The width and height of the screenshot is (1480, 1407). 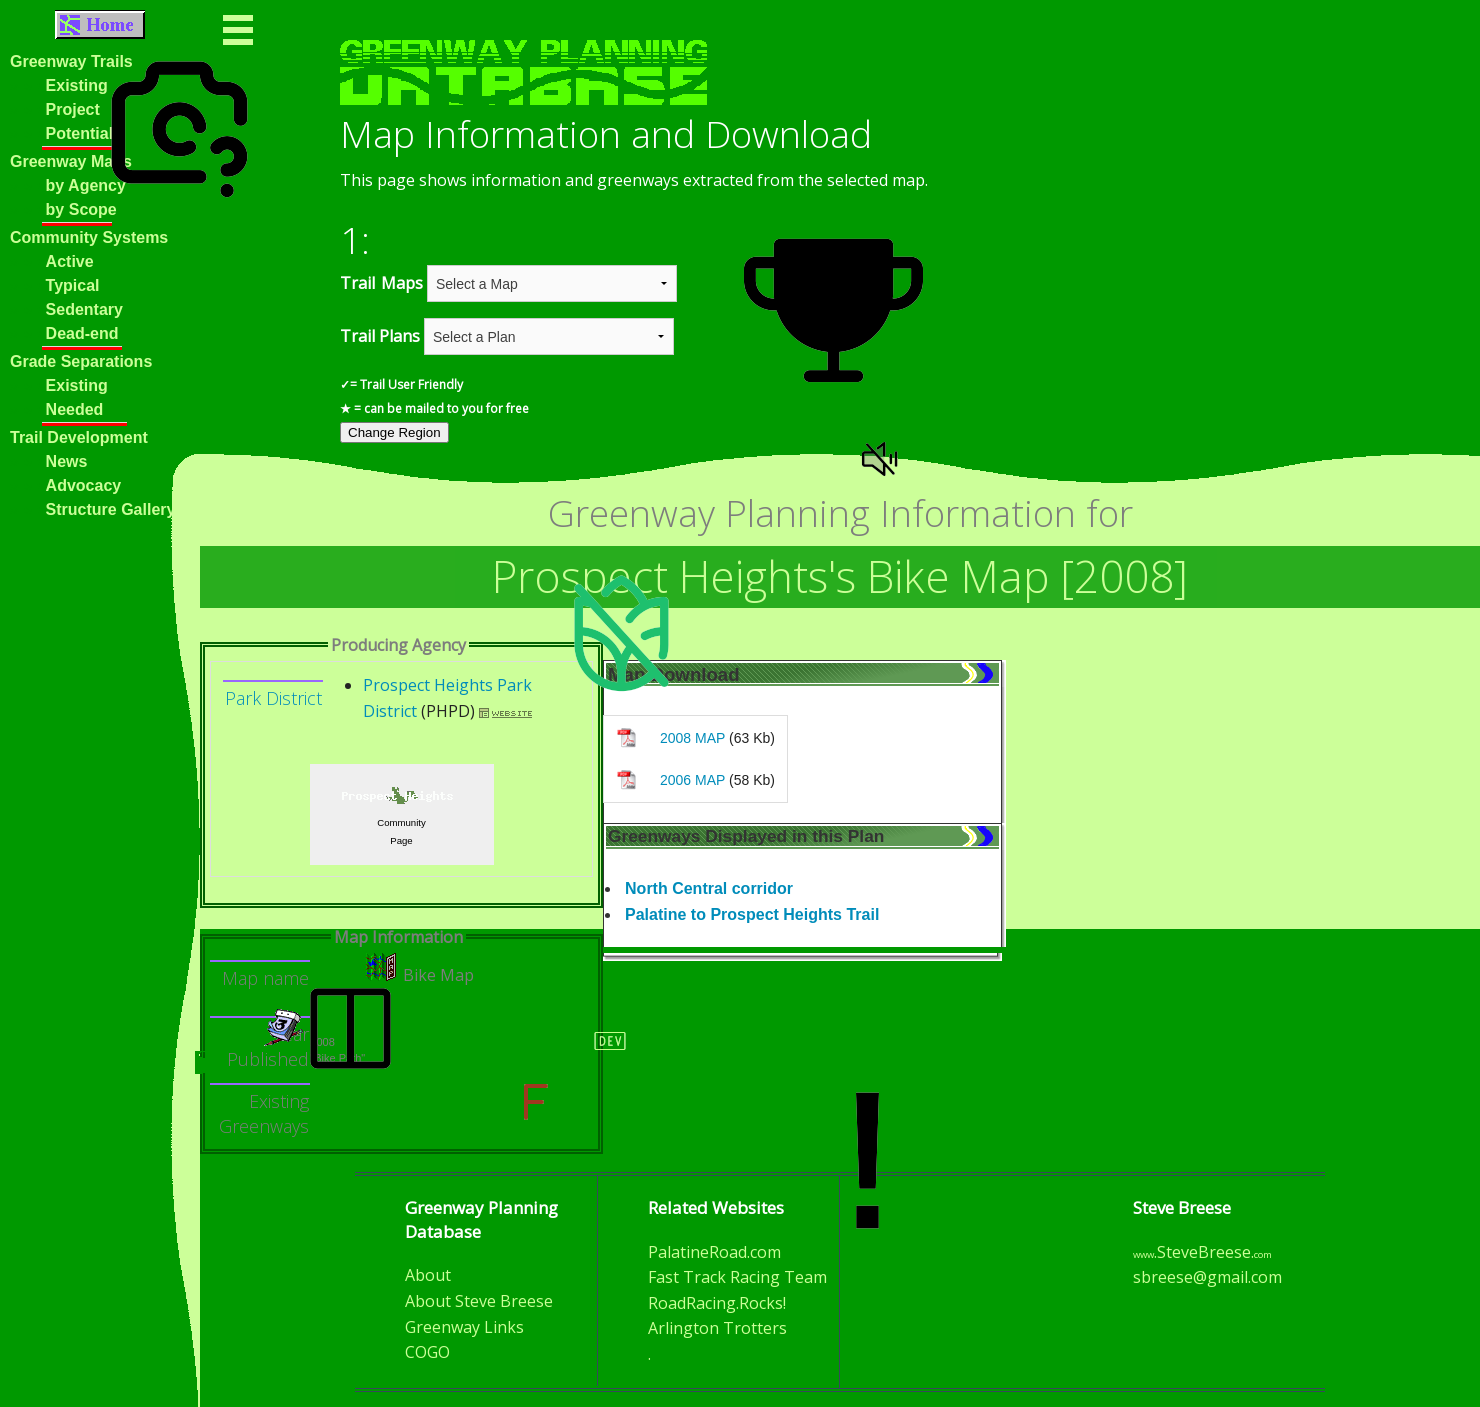 What do you see at coordinates (867, 1160) in the screenshot?
I see `indicates a warning or important notice` at bounding box center [867, 1160].